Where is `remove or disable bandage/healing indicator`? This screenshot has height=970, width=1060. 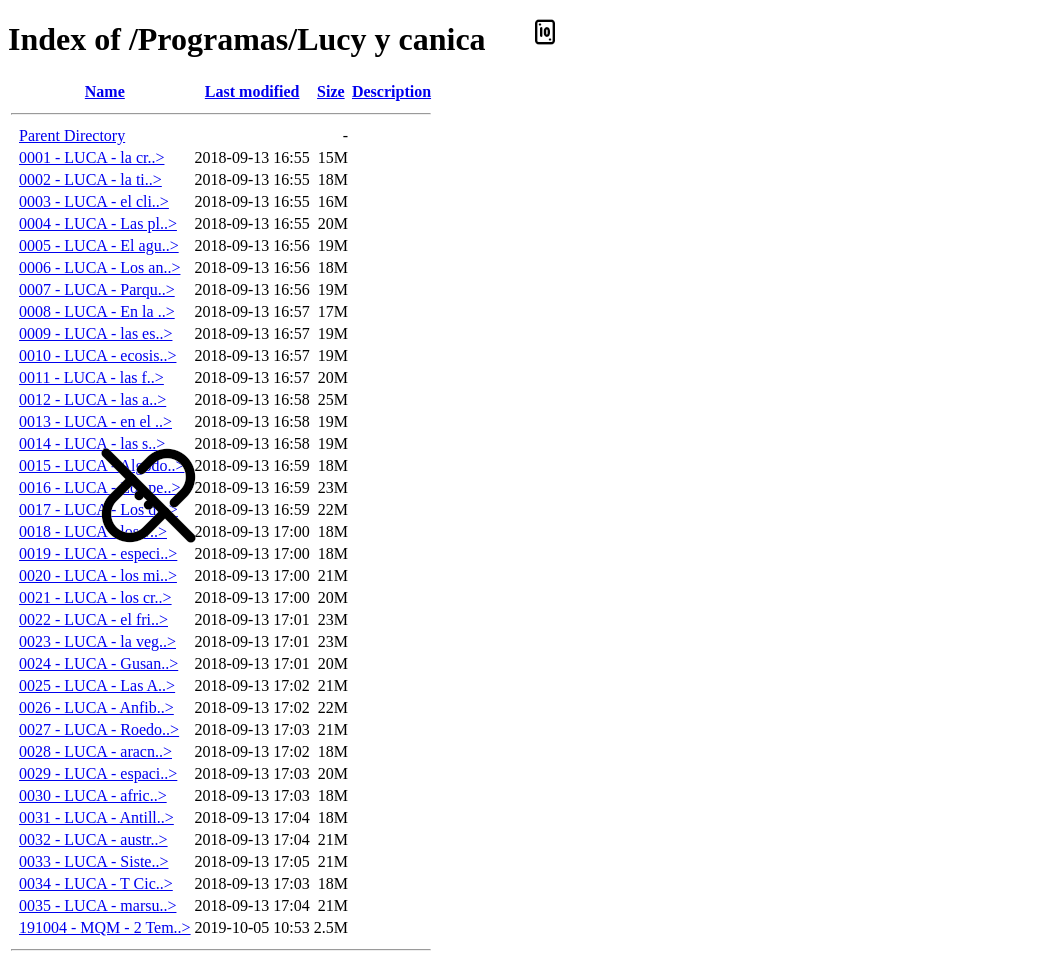 remove or disable bandage/healing indicator is located at coordinates (148, 495).